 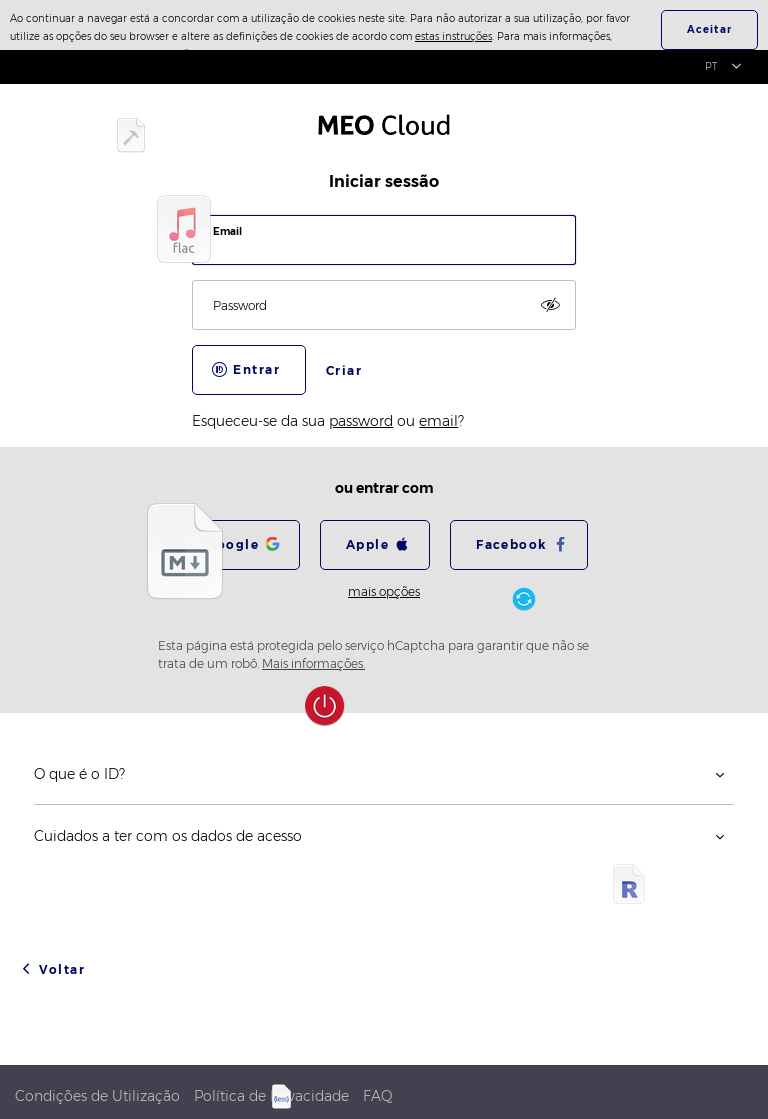 What do you see at coordinates (184, 229) in the screenshot?
I see `a FLAC audio file` at bounding box center [184, 229].